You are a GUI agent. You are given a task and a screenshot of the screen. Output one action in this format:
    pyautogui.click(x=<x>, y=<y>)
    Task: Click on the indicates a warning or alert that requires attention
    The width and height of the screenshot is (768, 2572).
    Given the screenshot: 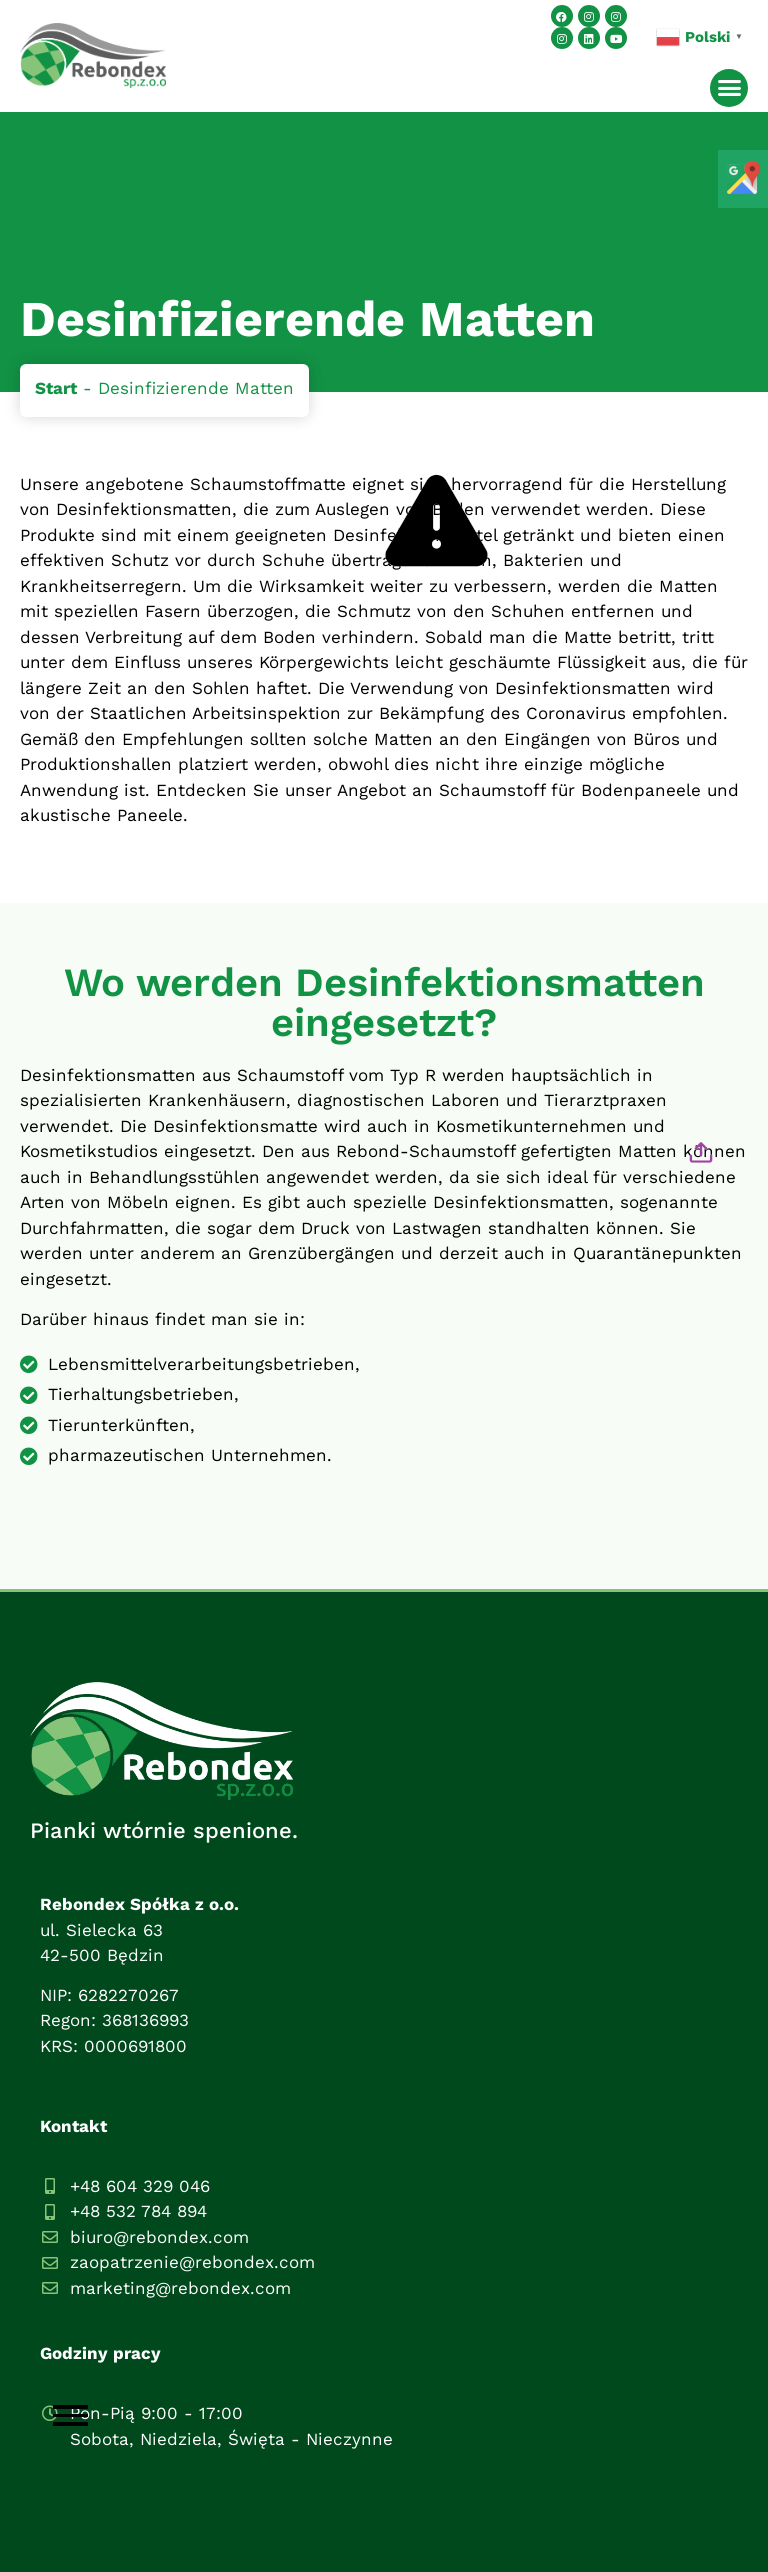 What is the action you would take?
    pyautogui.click(x=436, y=519)
    